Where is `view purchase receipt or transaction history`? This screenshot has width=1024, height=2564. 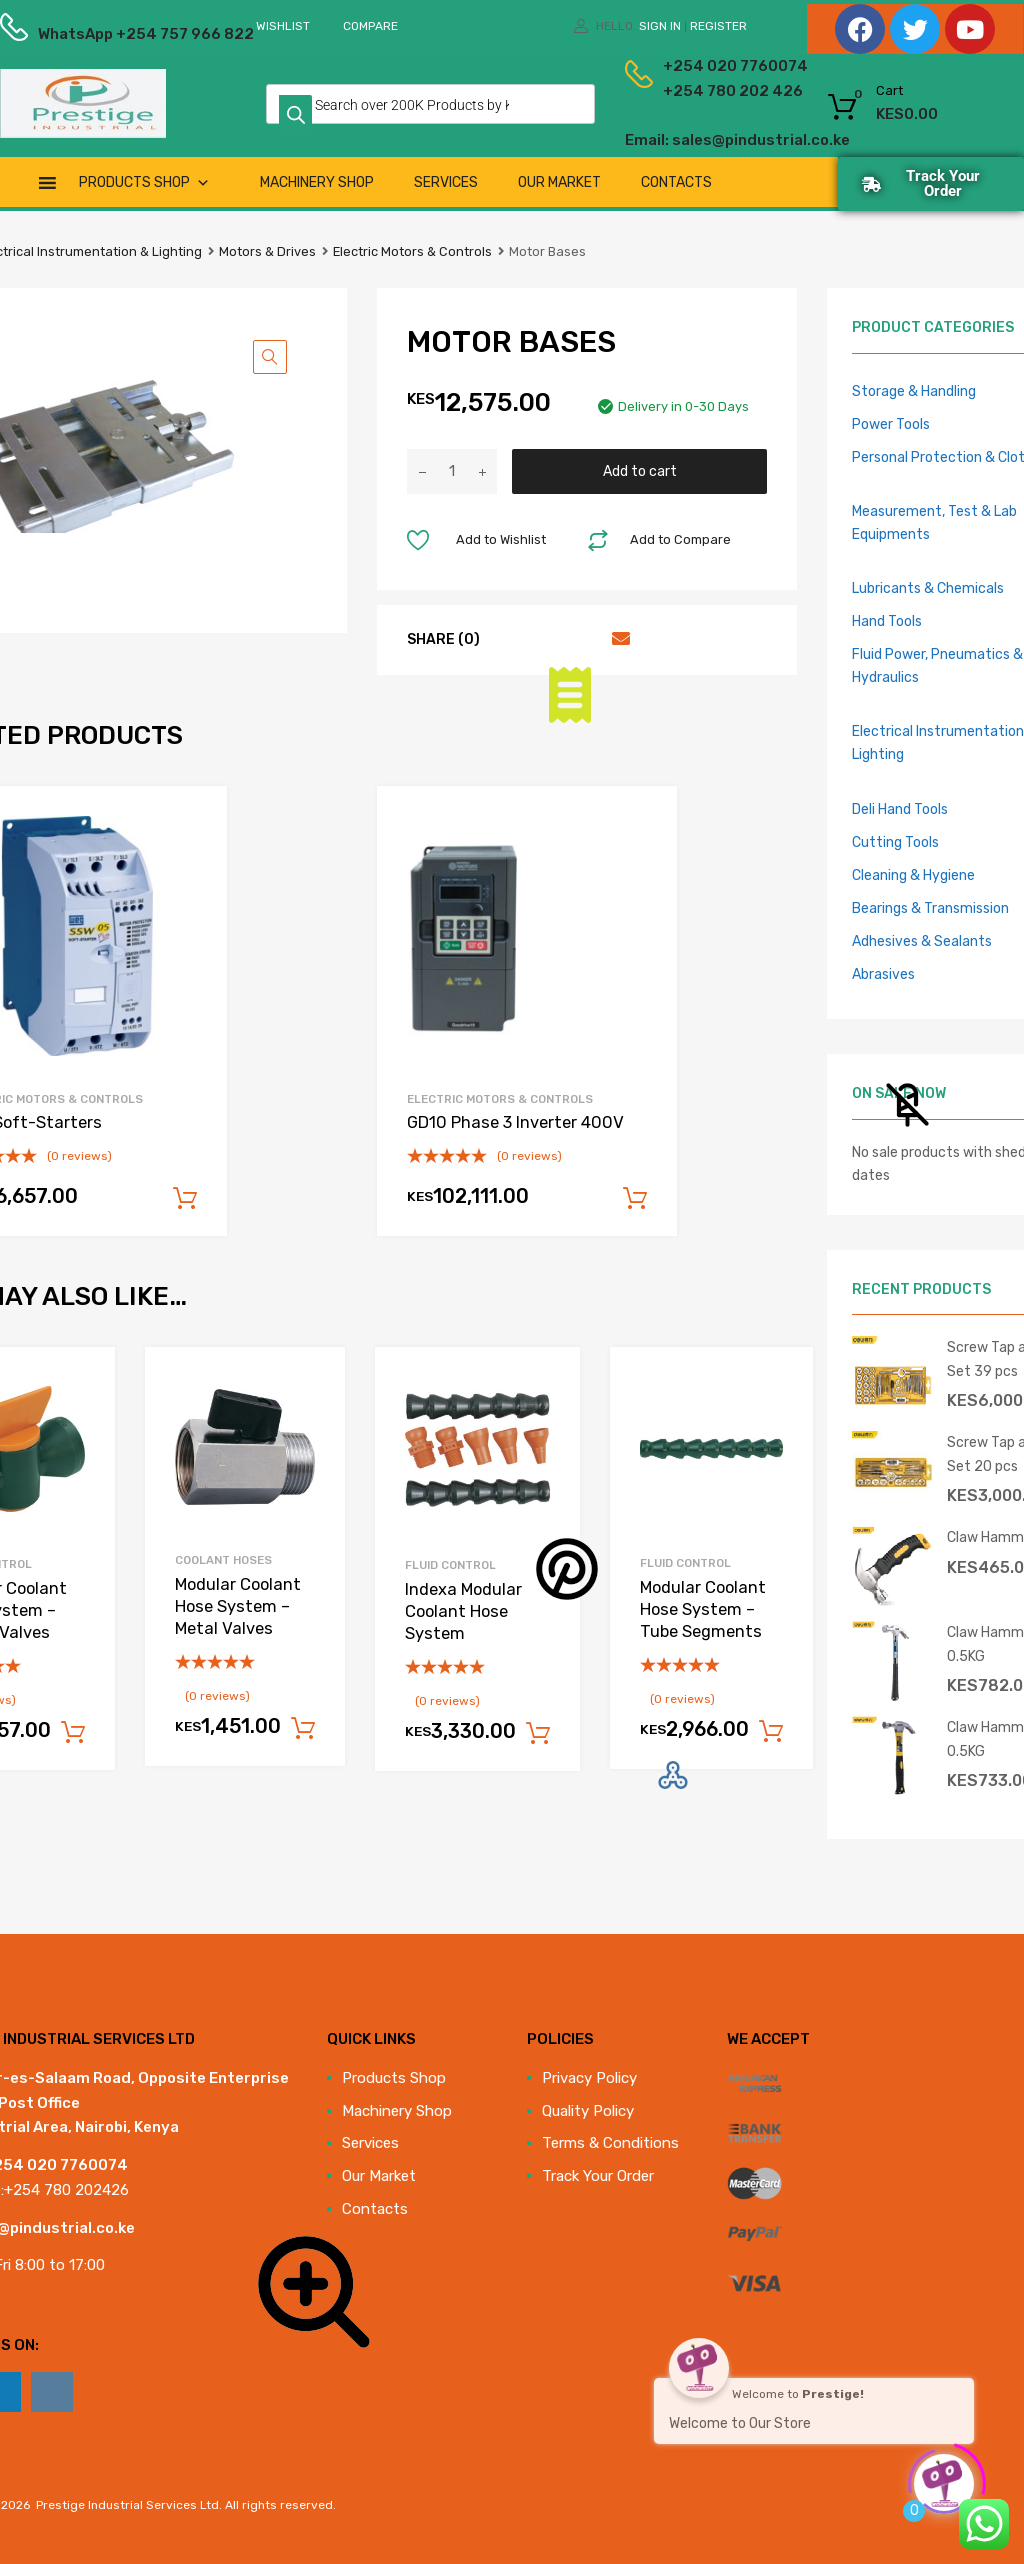 view purchase receipt or transaction history is located at coordinates (570, 695).